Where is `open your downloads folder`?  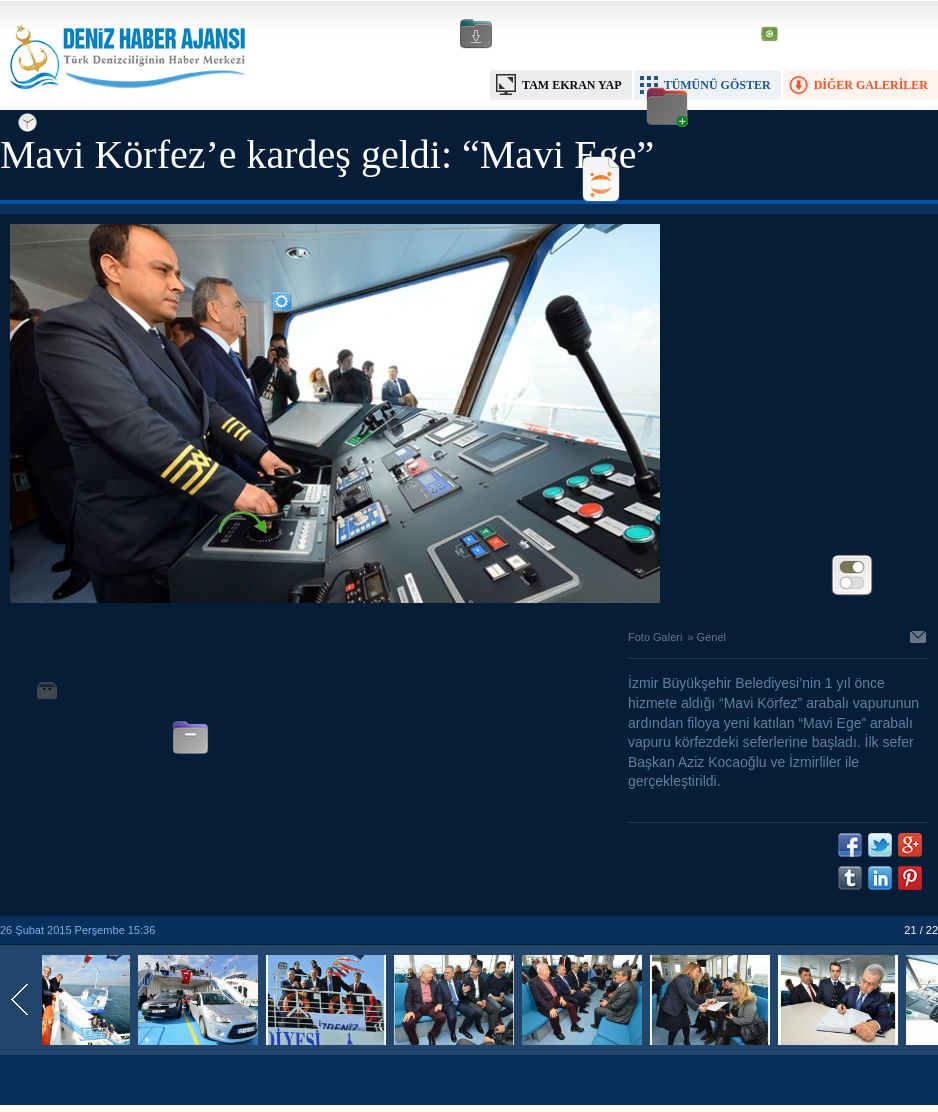
open your downloads folder is located at coordinates (476, 33).